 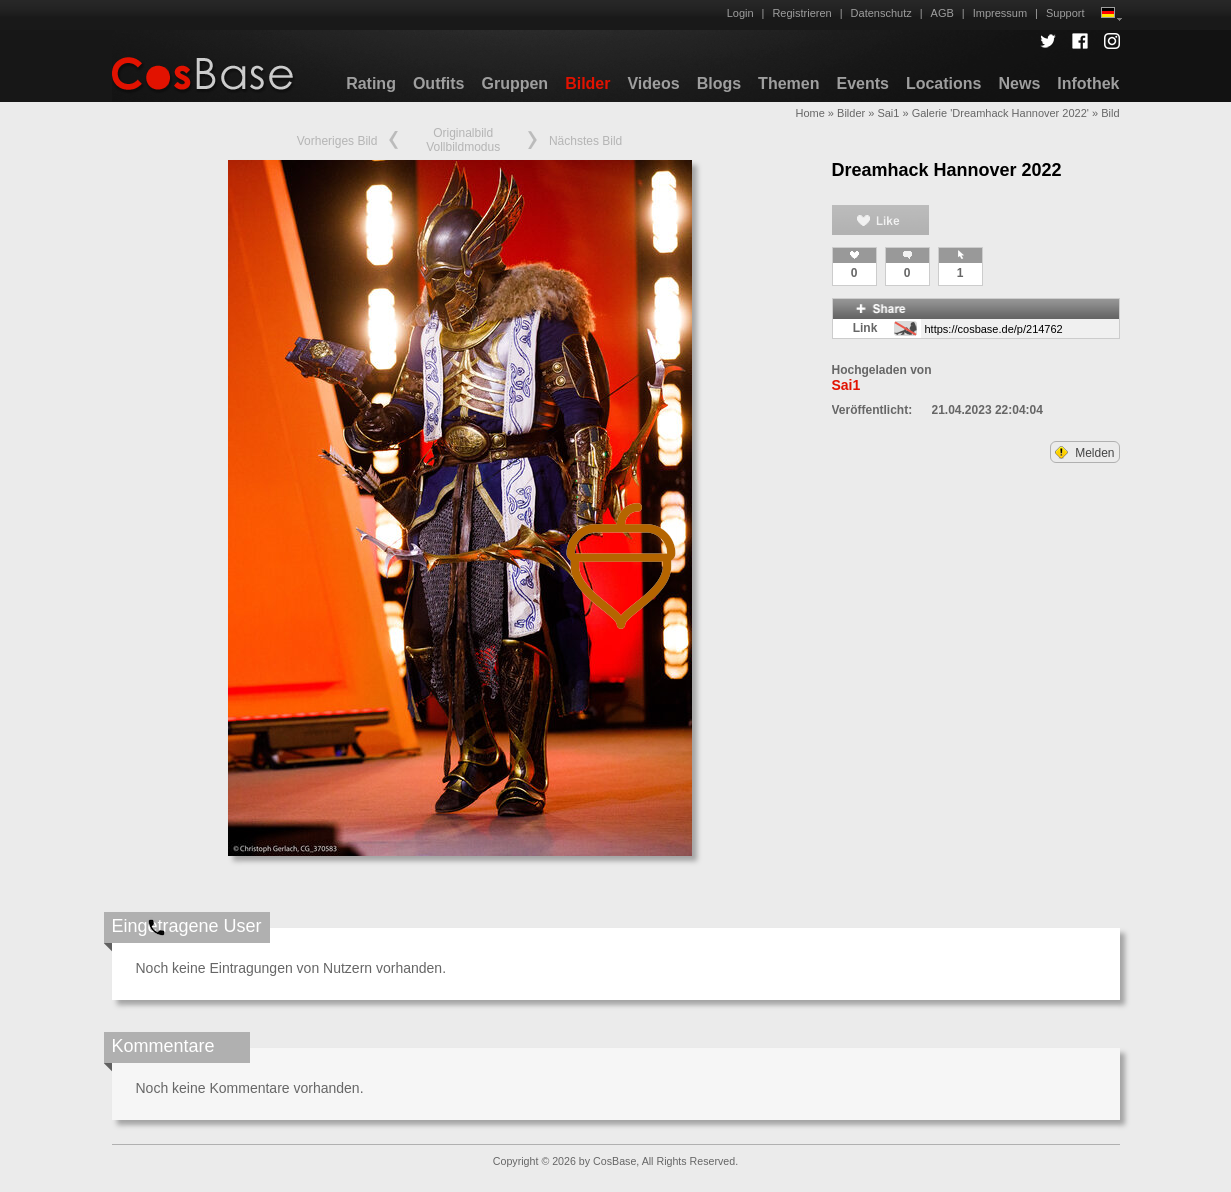 What do you see at coordinates (156, 927) in the screenshot?
I see `make a phone call` at bounding box center [156, 927].